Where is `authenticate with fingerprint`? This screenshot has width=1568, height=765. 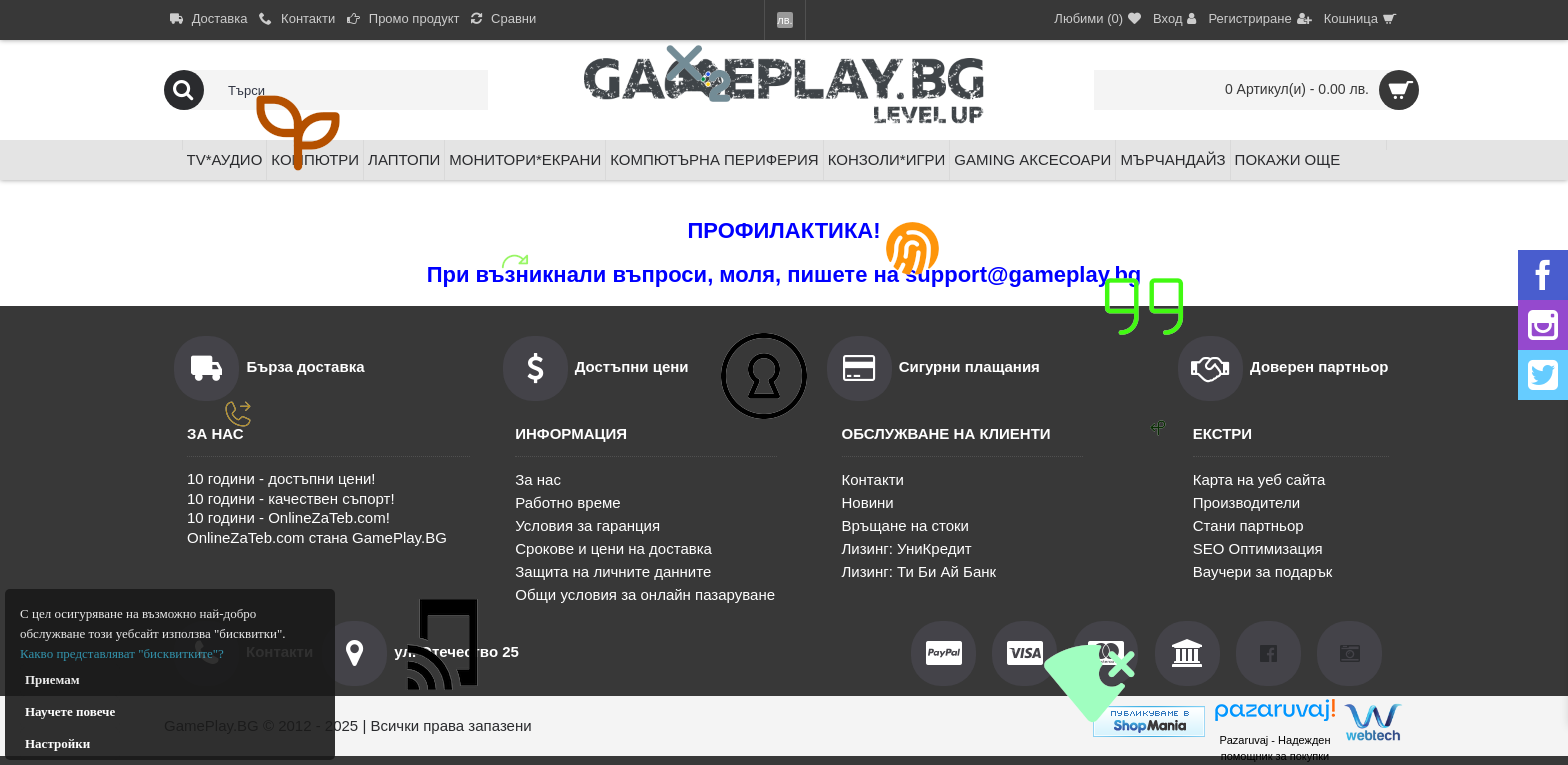
authenticate with fingerprint is located at coordinates (912, 248).